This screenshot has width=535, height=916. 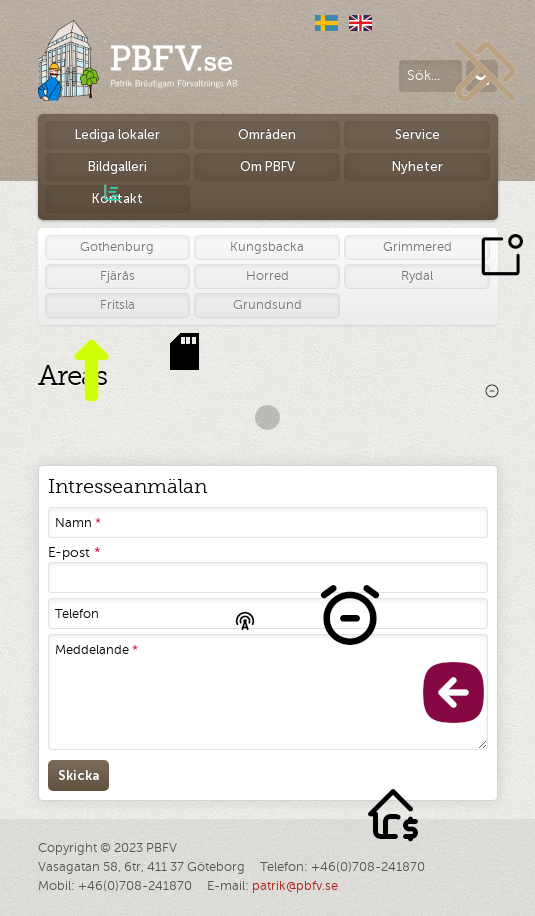 I want to click on access sd card storage, so click(x=184, y=351).